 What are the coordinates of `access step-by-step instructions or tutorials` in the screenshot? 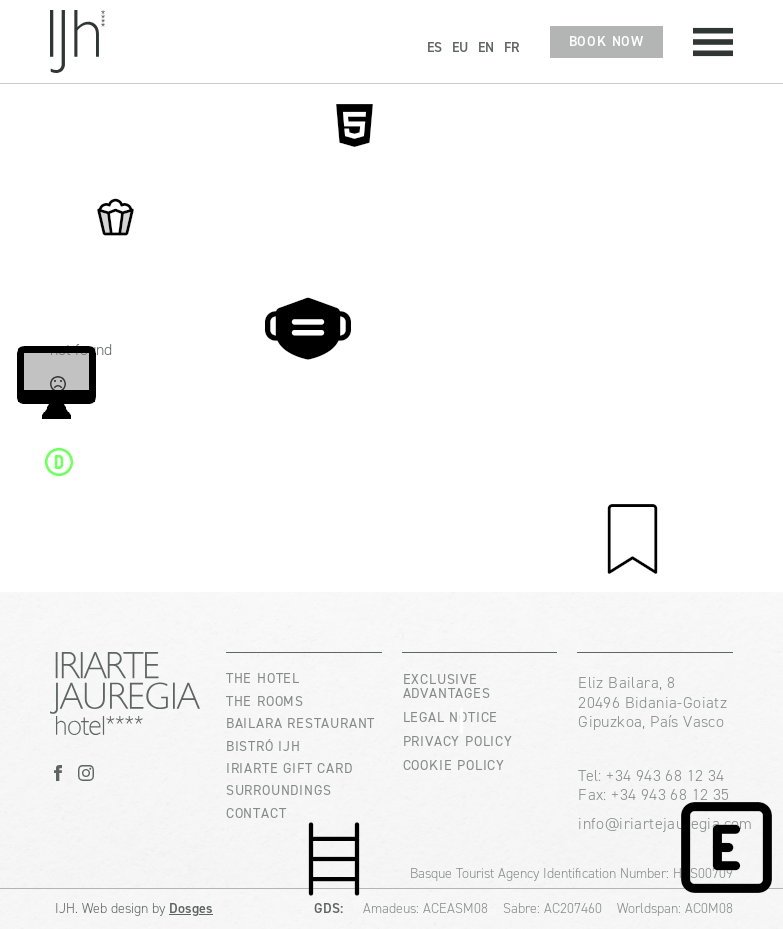 It's located at (334, 859).